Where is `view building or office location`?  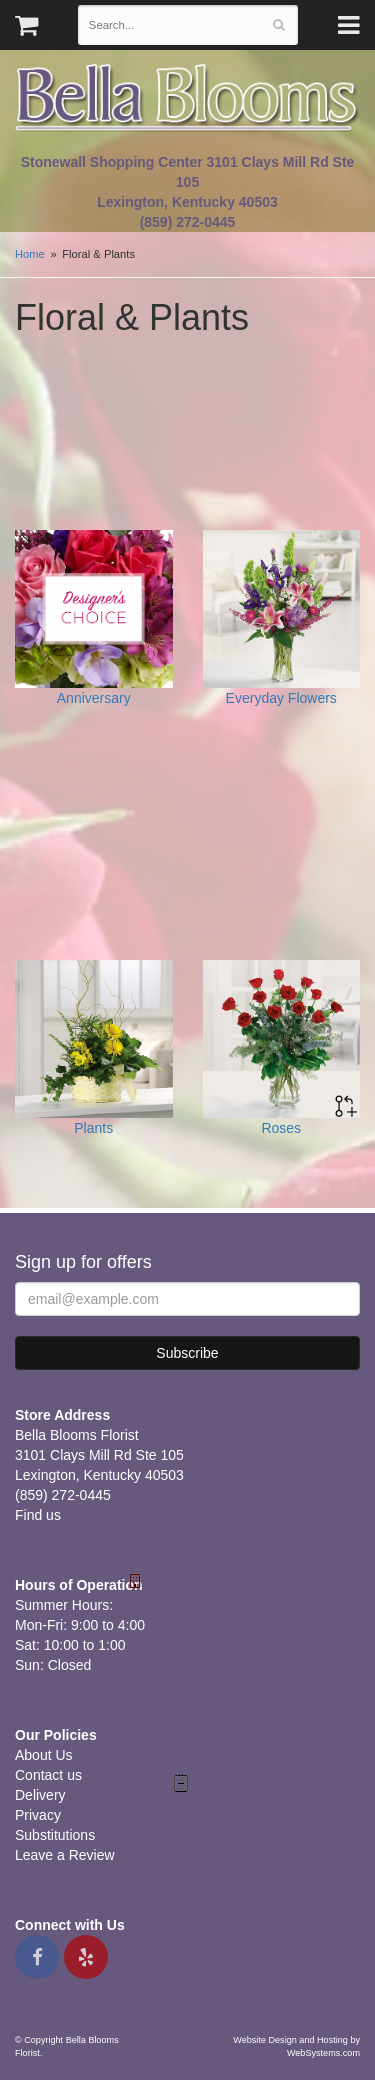 view building or office location is located at coordinates (135, 1581).